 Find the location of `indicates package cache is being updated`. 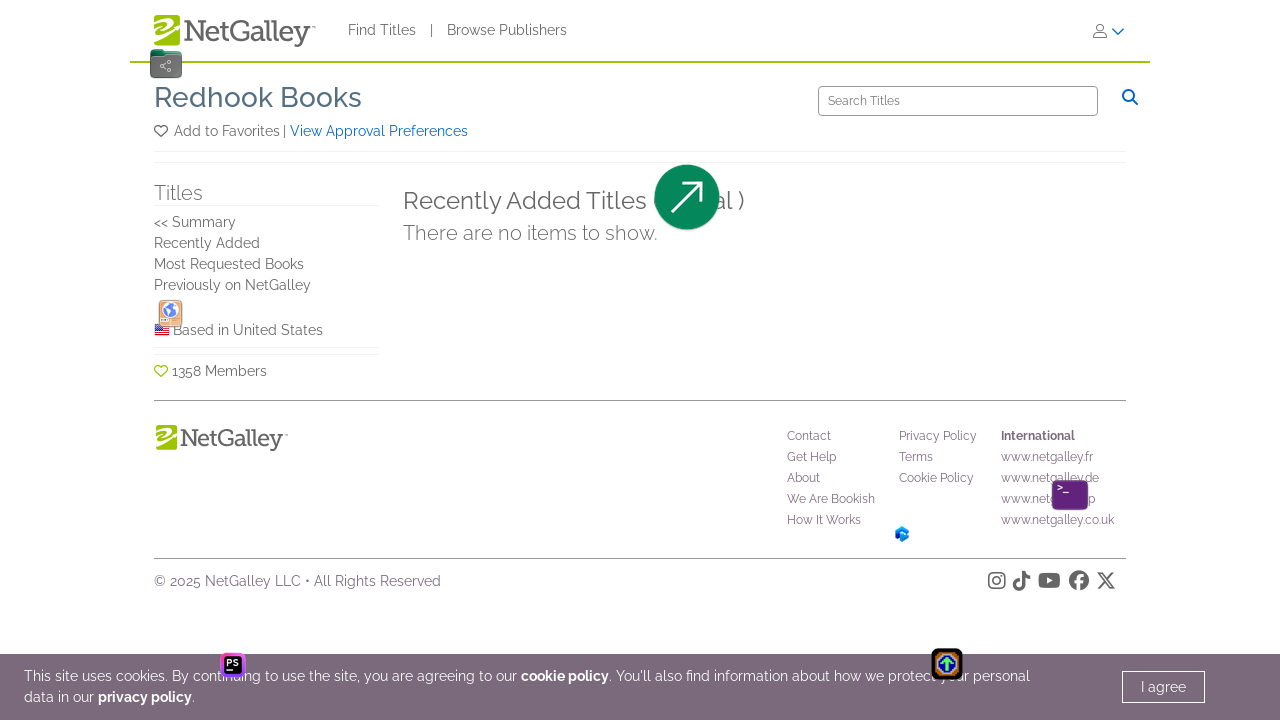

indicates package cache is being updated is located at coordinates (170, 313).